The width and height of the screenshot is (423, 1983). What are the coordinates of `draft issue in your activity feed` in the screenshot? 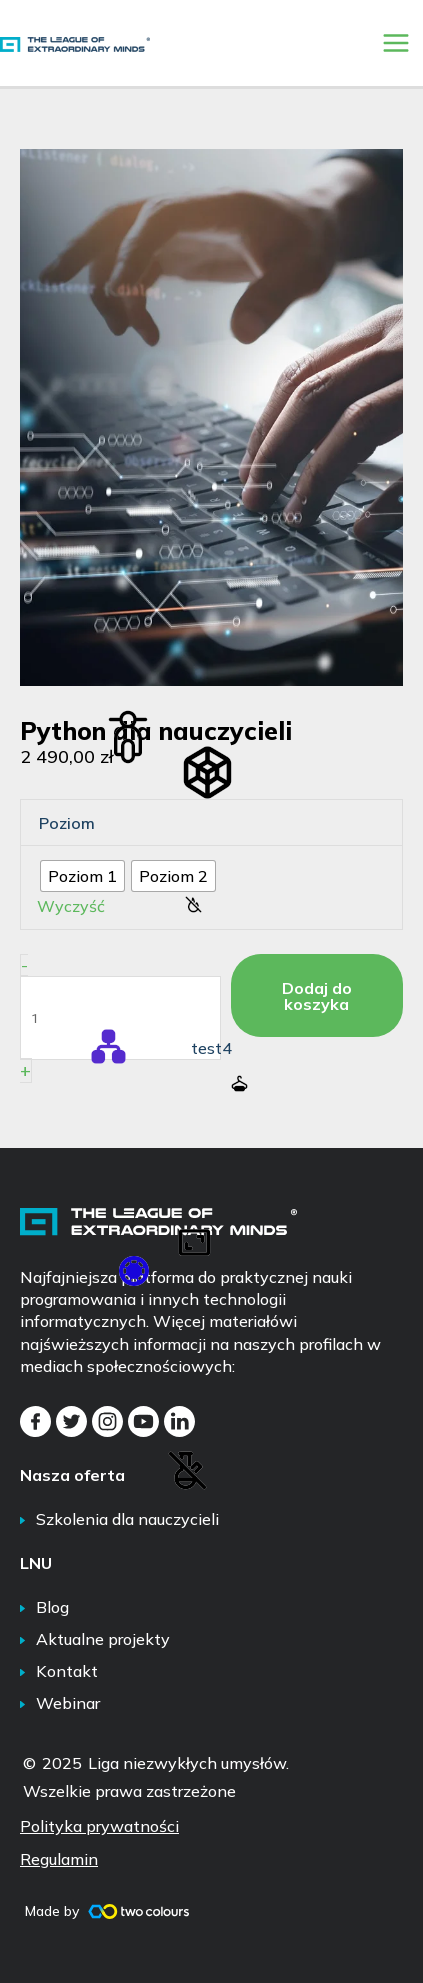 It's located at (134, 1271).